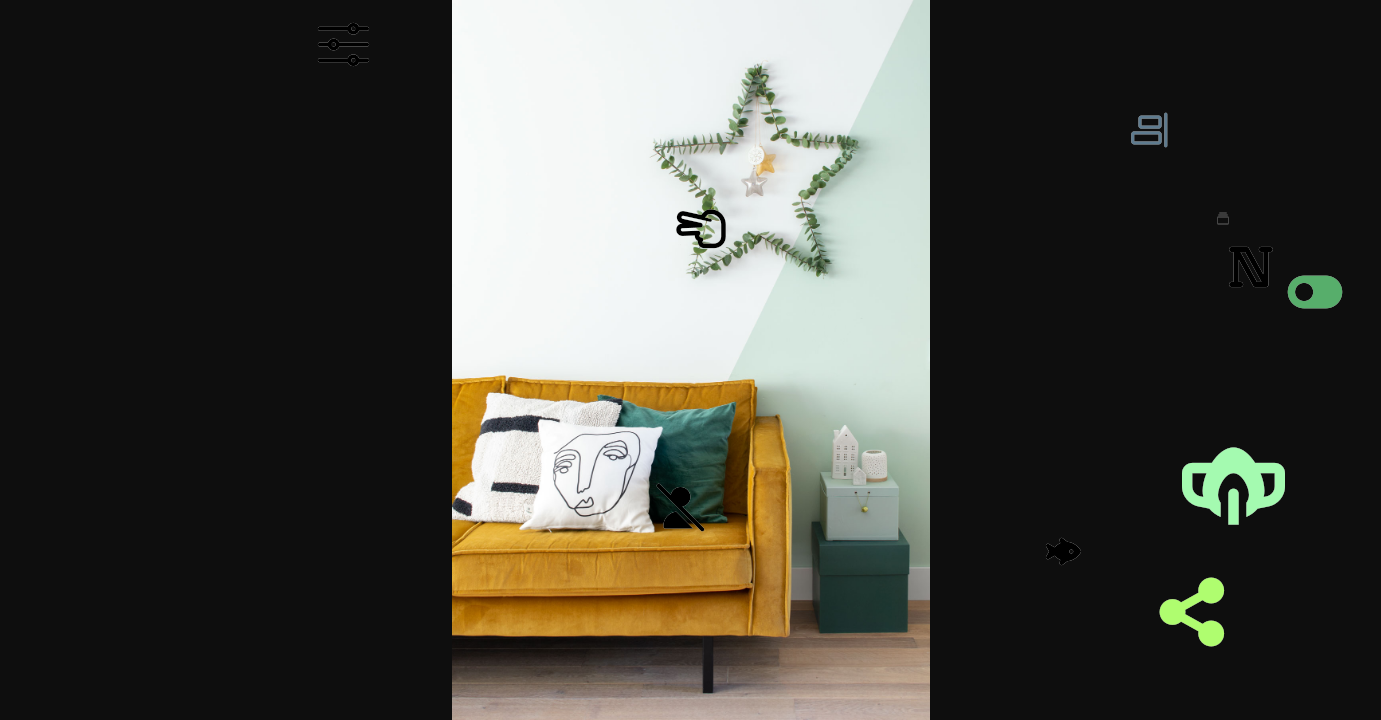 The height and width of the screenshot is (720, 1381). I want to click on blocked or banned user, so click(680, 507).